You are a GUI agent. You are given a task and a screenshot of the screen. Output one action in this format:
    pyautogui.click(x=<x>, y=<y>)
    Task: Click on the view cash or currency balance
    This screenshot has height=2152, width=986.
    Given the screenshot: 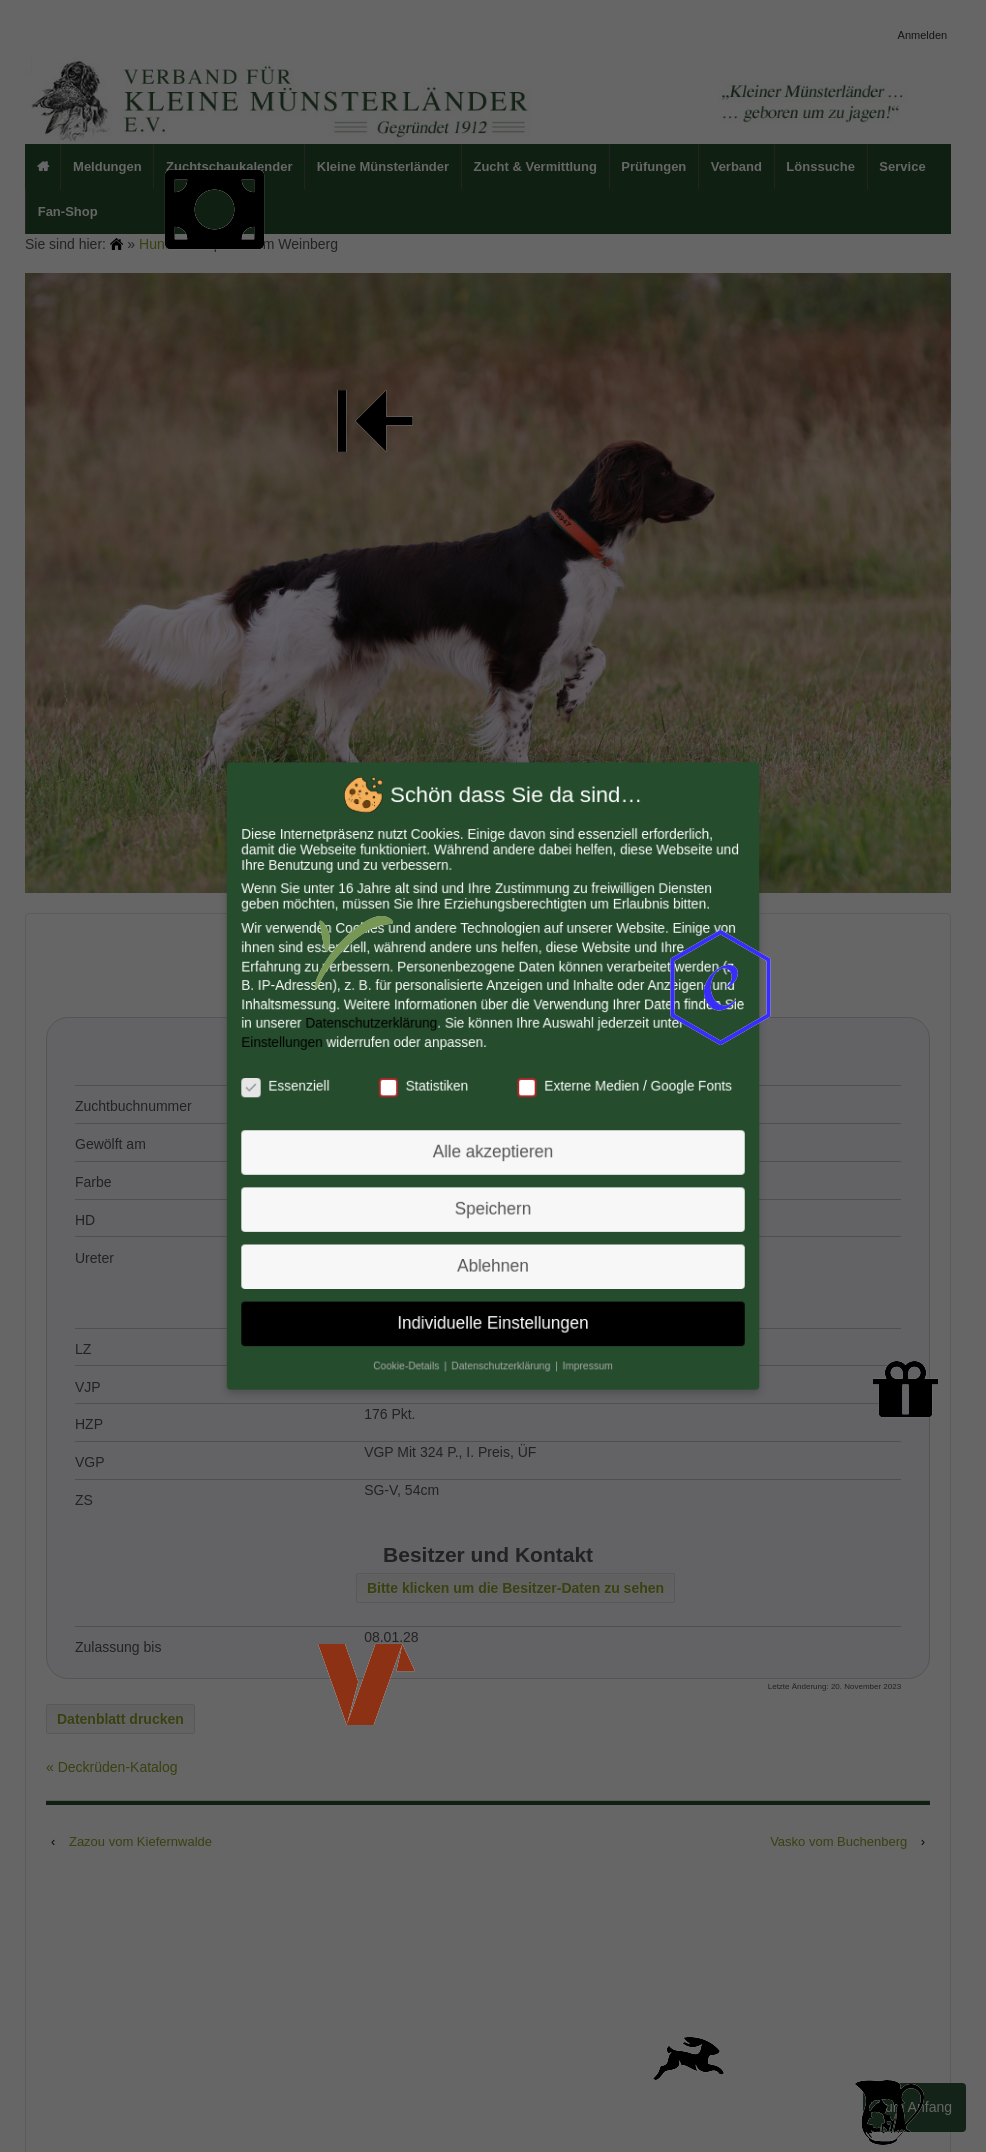 What is the action you would take?
    pyautogui.click(x=214, y=209)
    